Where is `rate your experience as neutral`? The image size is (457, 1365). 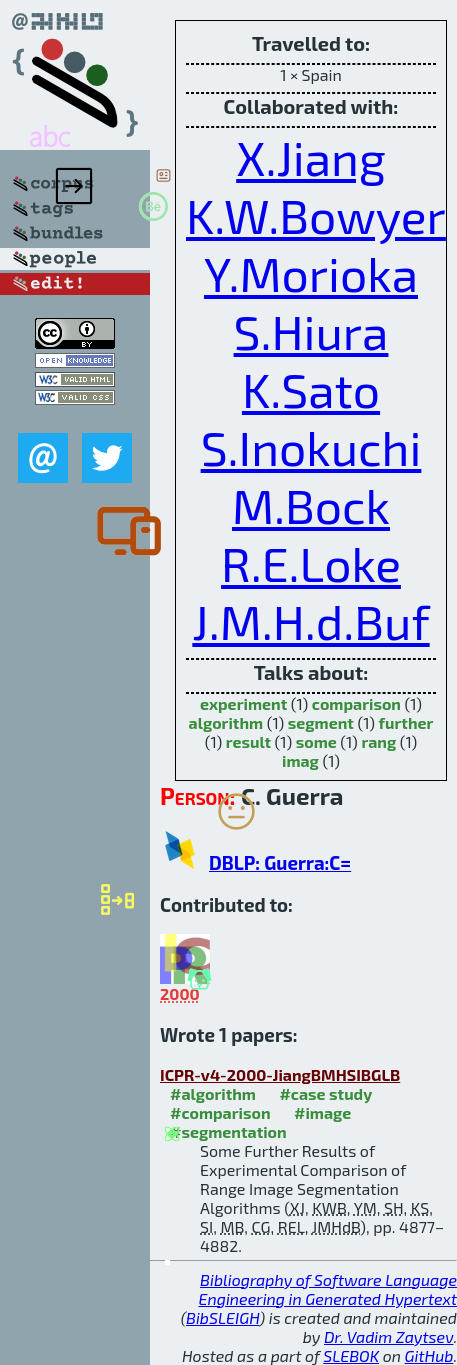 rate your experience as neutral is located at coordinates (236, 811).